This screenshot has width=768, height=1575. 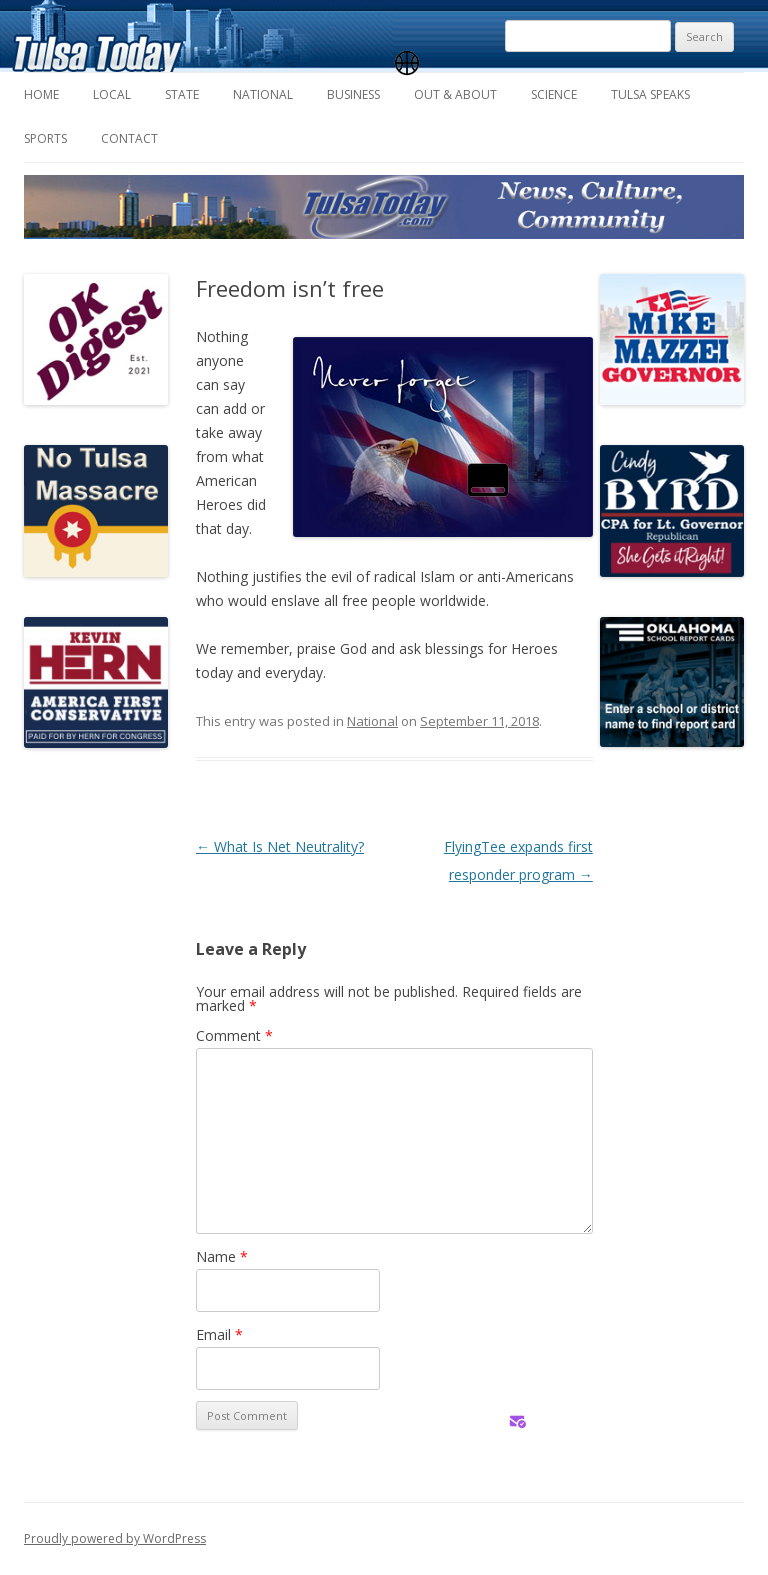 What do you see at coordinates (517, 1421) in the screenshot?
I see `email verified successfully` at bounding box center [517, 1421].